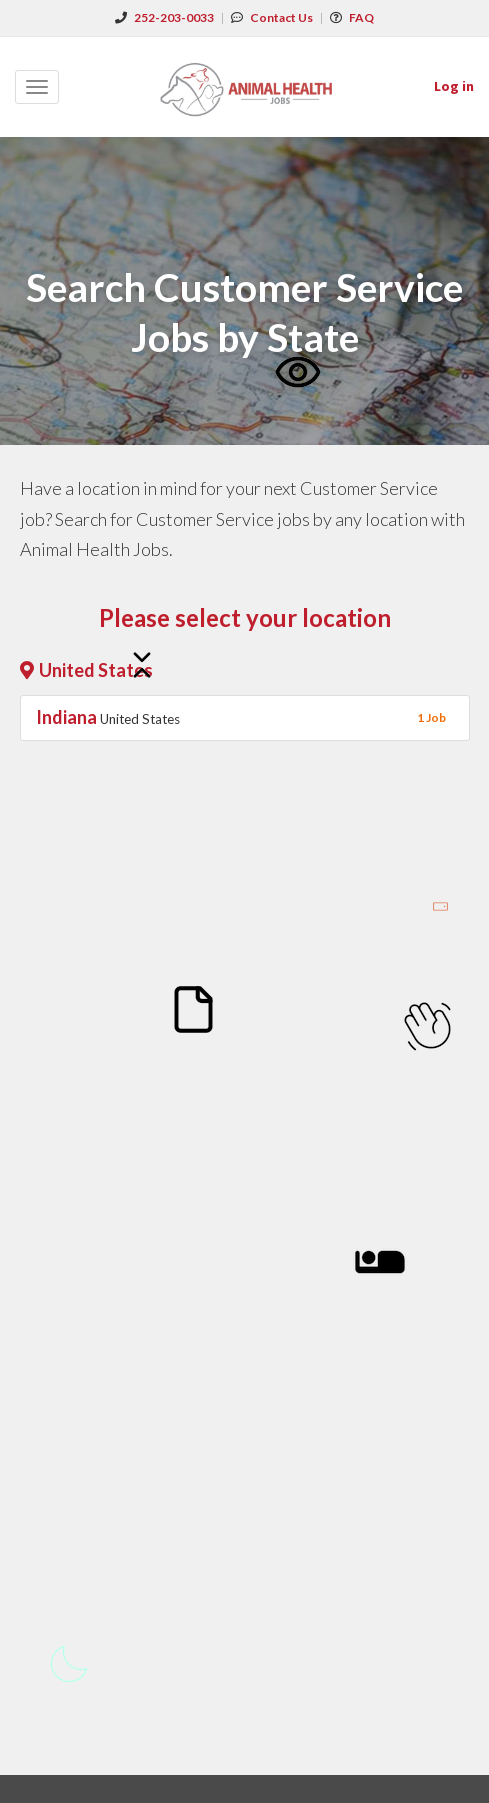 The width and height of the screenshot is (489, 1803). What do you see at coordinates (380, 1262) in the screenshot?
I see `select a lie-flat or suite seat option` at bounding box center [380, 1262].